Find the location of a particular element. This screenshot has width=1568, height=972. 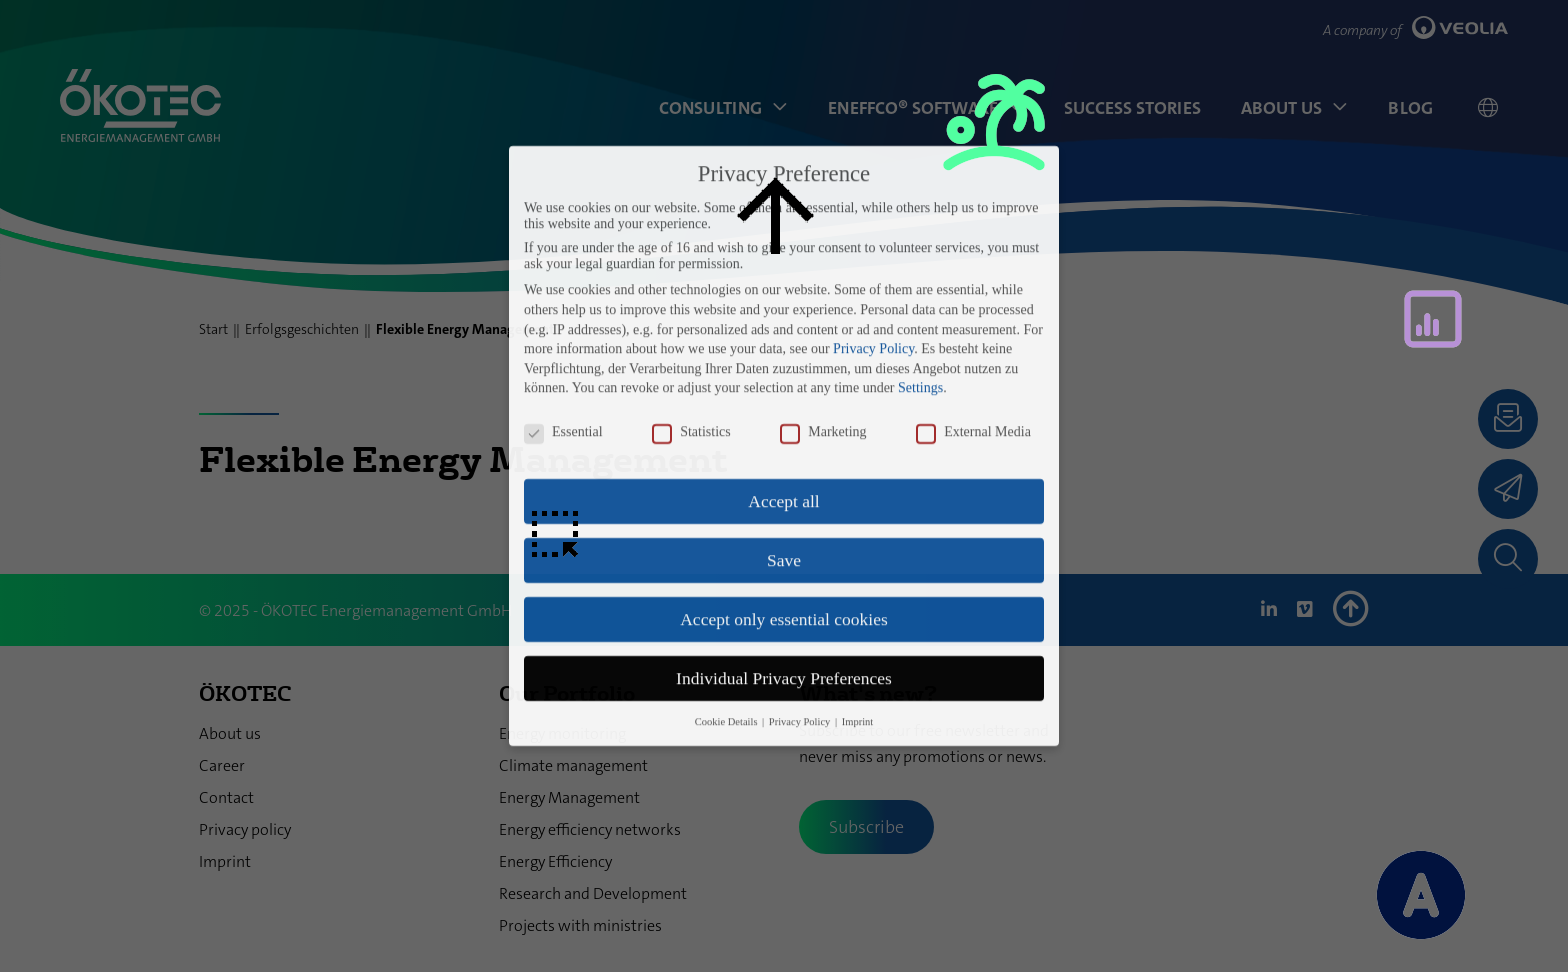

xbox controller A button indicator is located at coordinates (1421, 895).